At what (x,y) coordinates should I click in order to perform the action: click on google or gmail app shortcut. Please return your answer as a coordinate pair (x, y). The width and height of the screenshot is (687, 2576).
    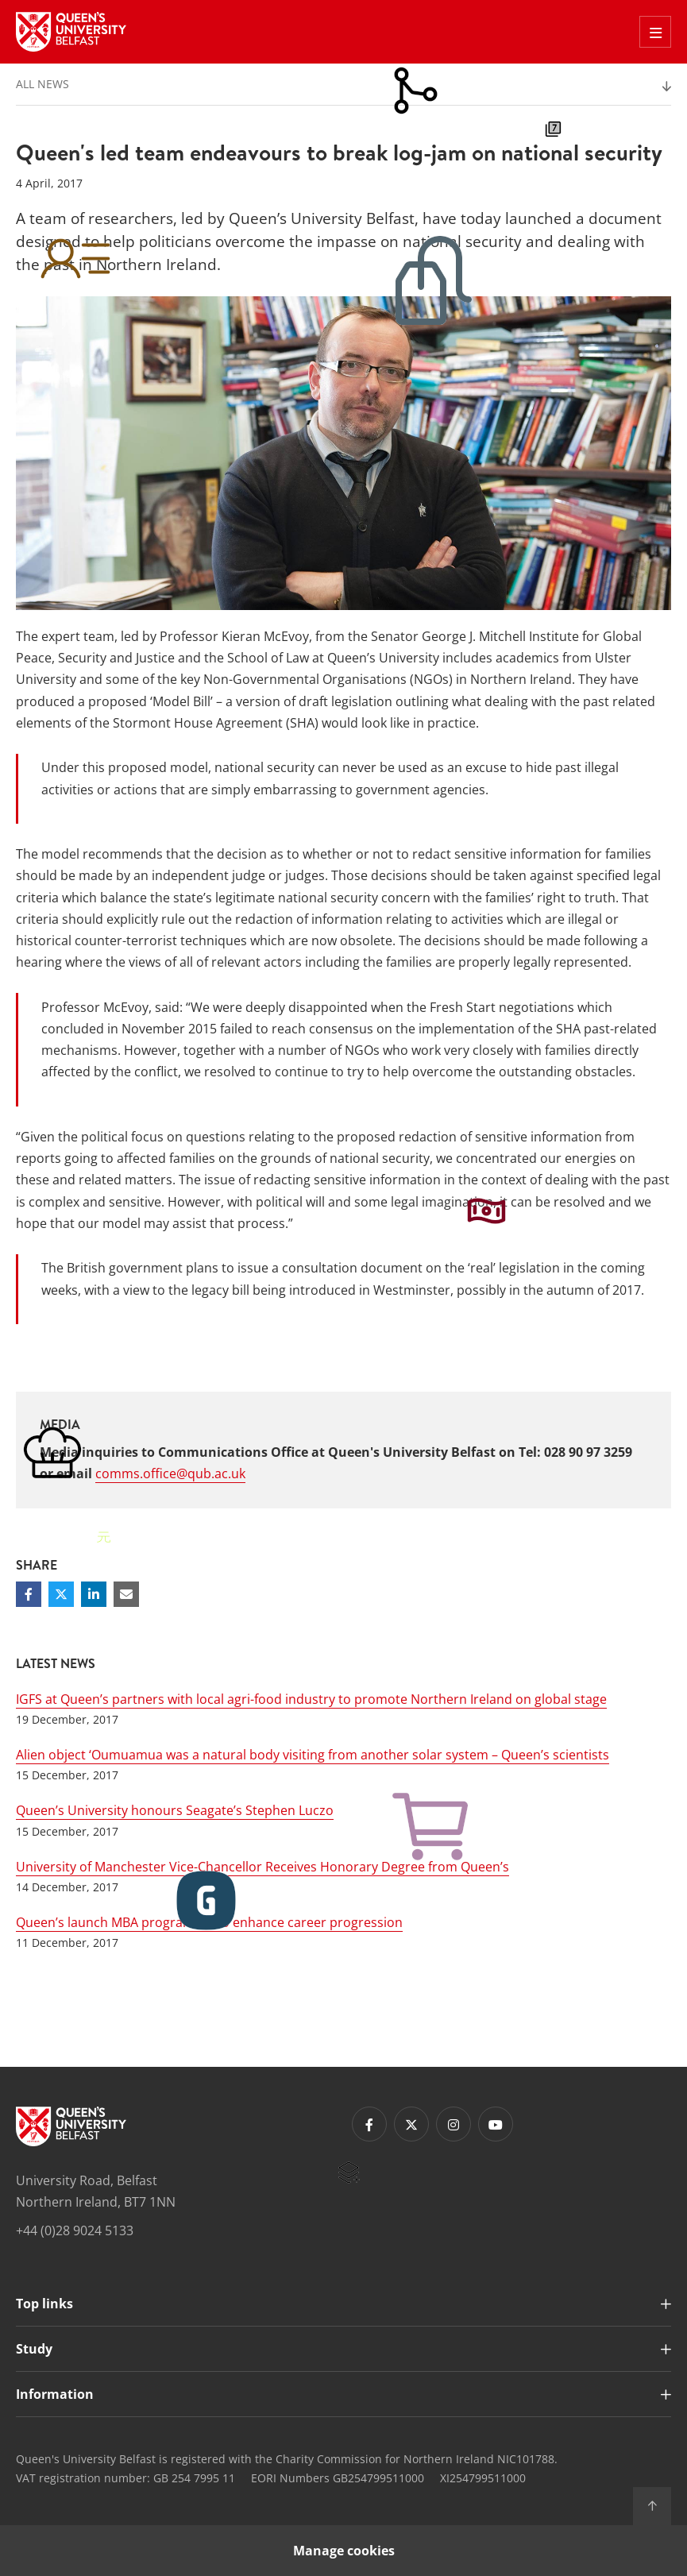
    Looking at the image, I should click on (206, 1900).